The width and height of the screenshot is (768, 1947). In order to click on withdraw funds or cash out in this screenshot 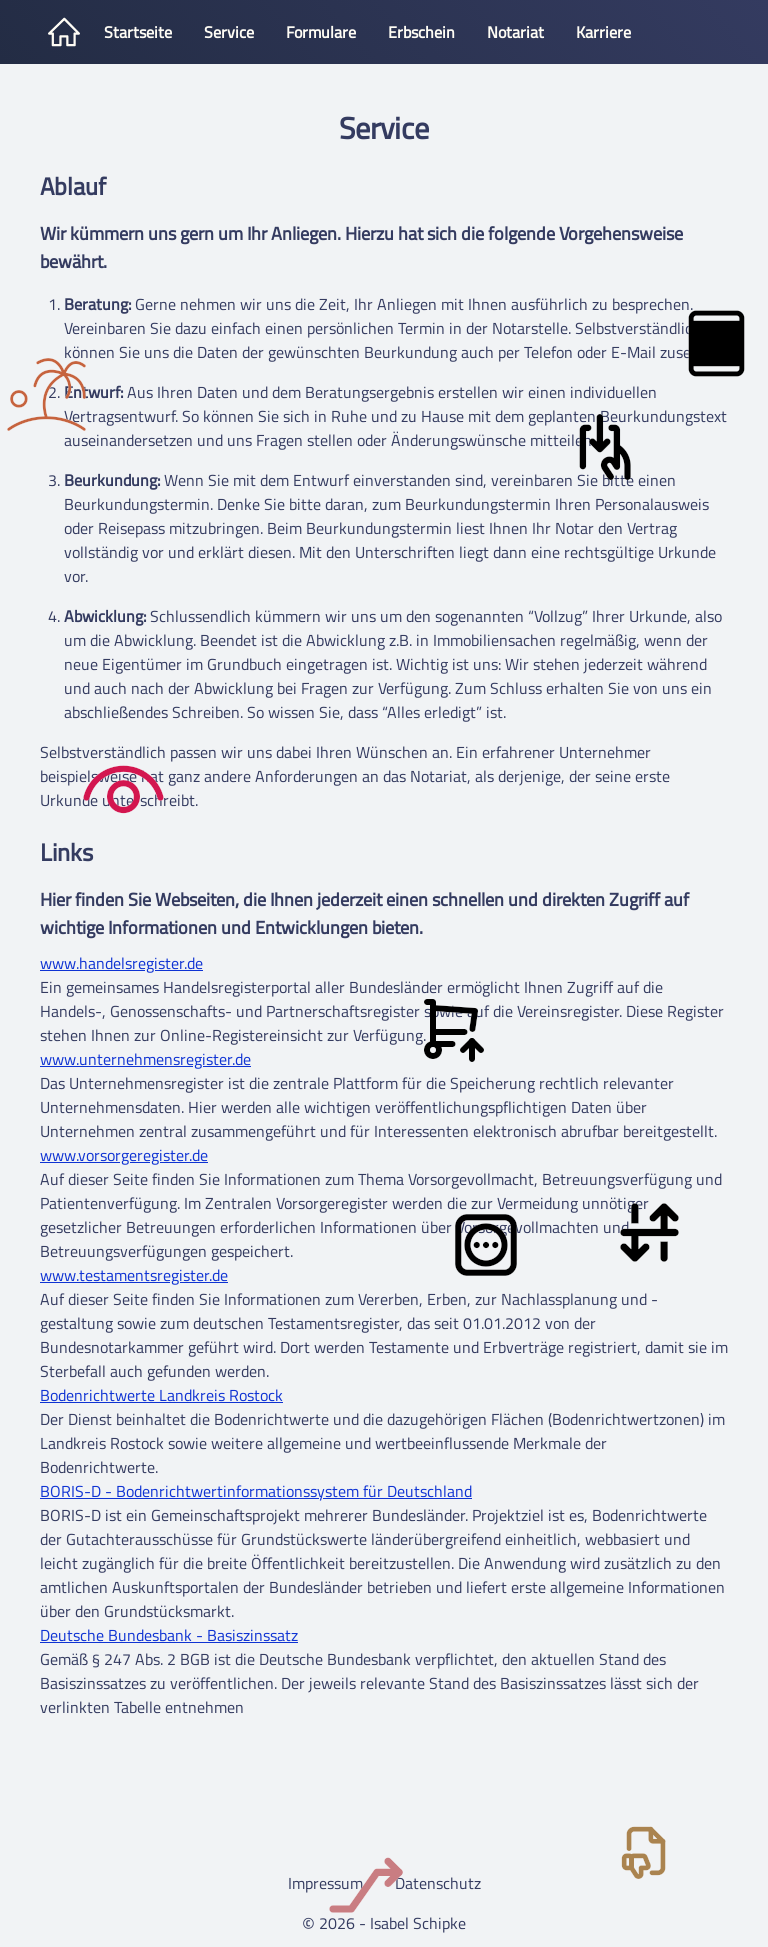, I will do `click(602, 447)`.